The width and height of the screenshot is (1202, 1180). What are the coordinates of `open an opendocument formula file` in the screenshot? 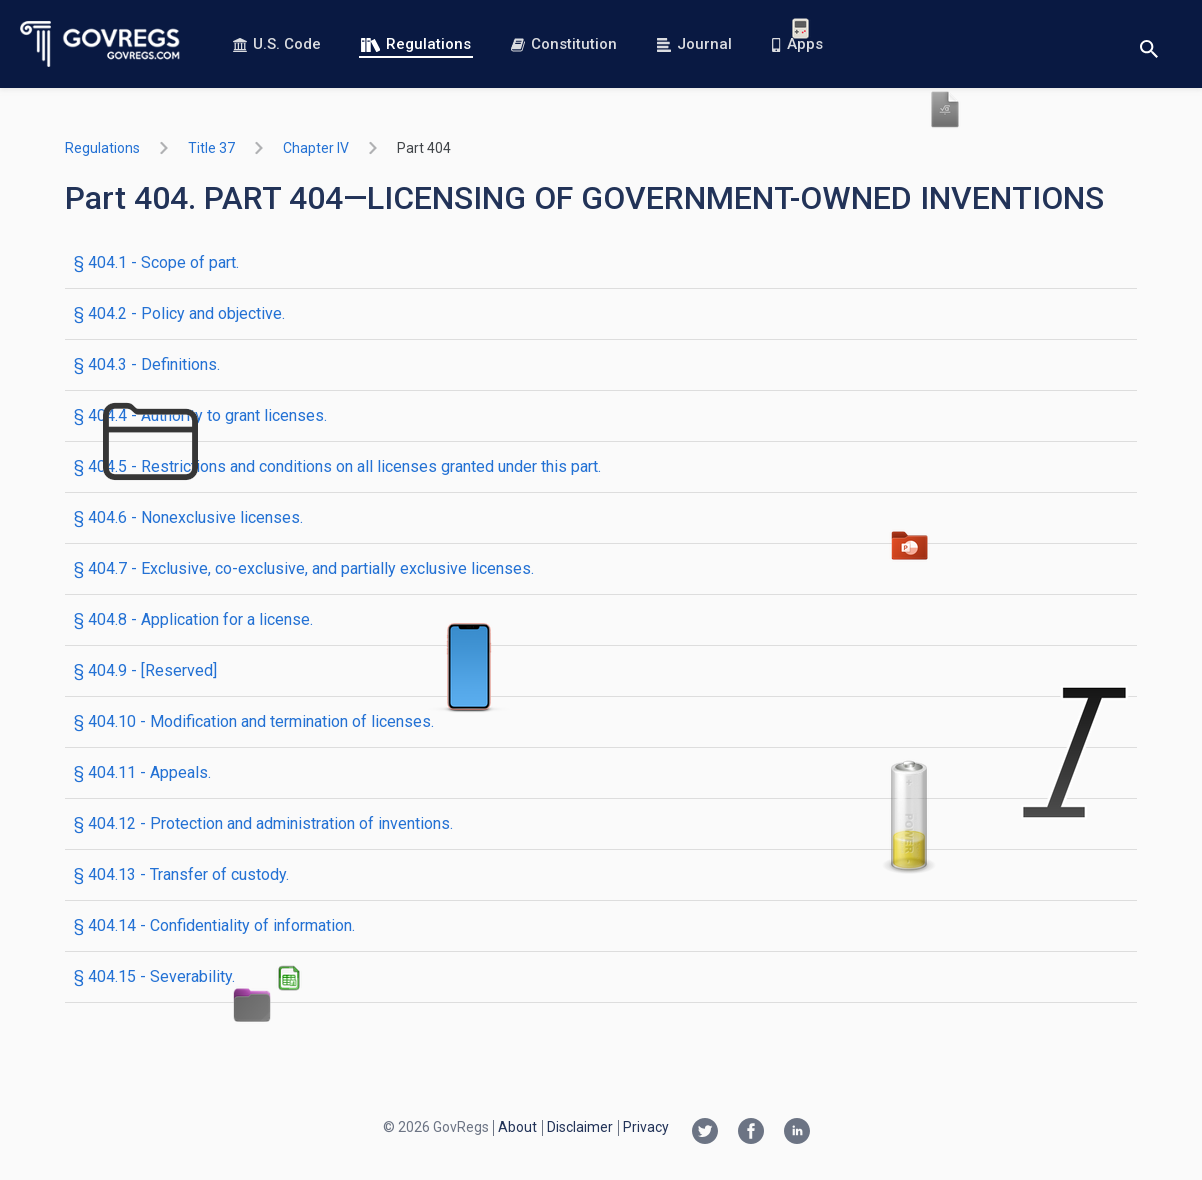 It's located at (945, 110).